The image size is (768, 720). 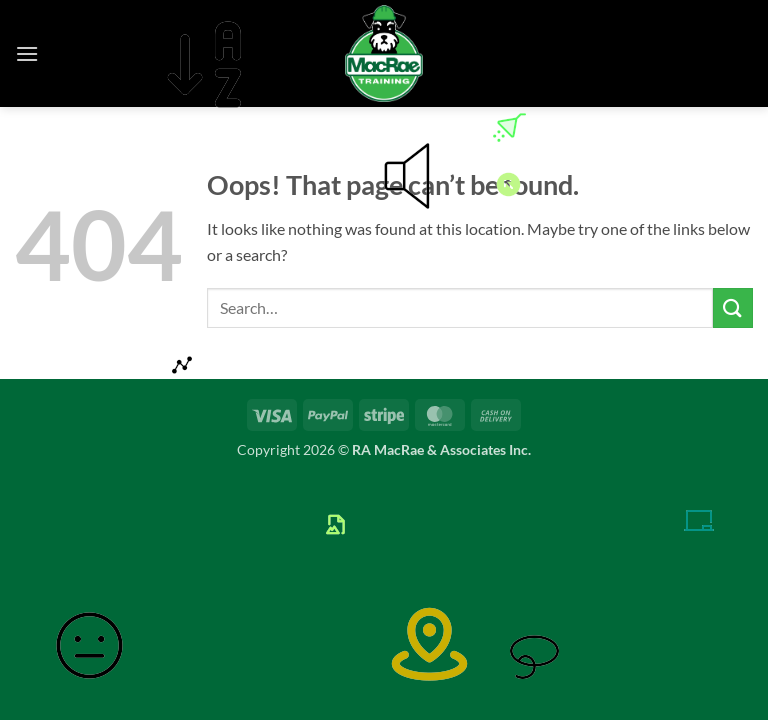 I want to click on view location area or zone on map, so click(x=429, y=645).